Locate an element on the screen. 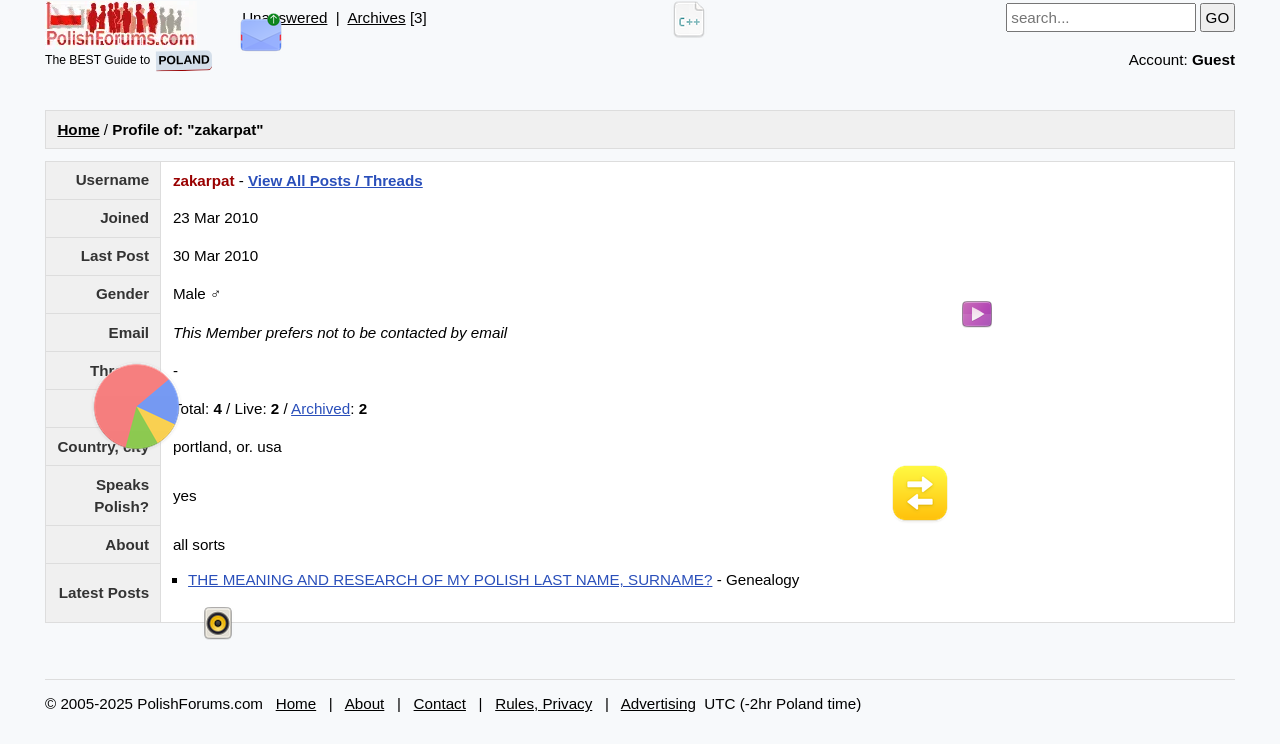 This screenshot has height=744, width=1280. open disk usage analyzer app is located at coordinates (136, 406).